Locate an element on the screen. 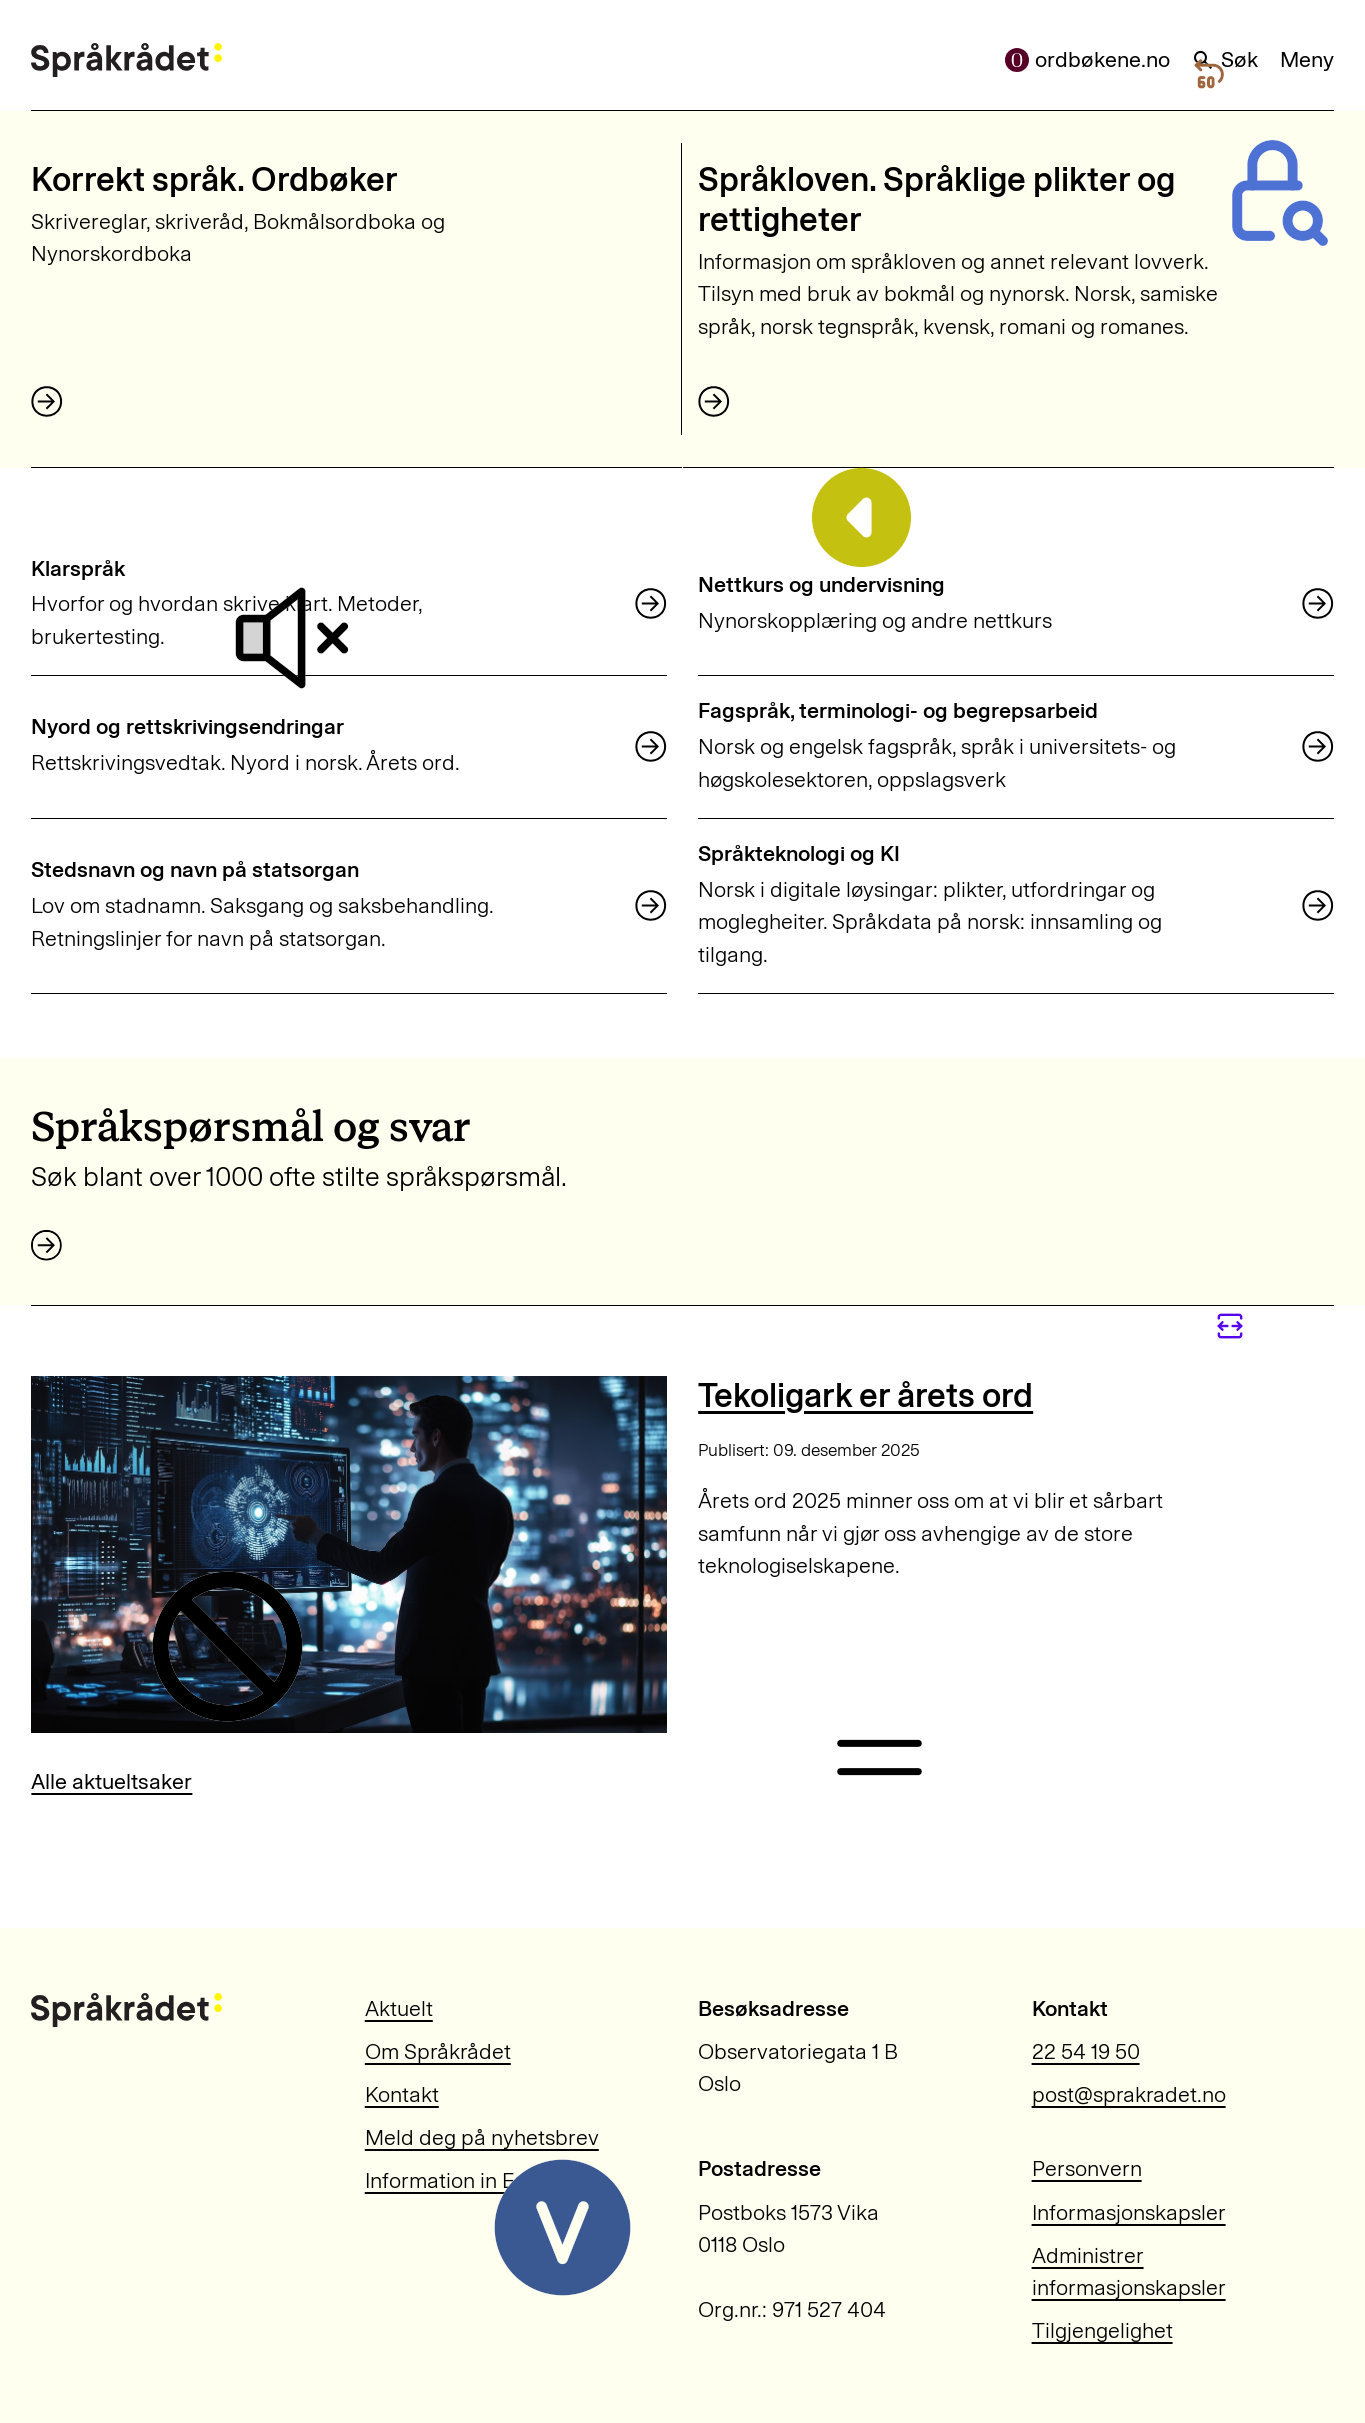  mute audio or sound is located at coordinates (290, 638).